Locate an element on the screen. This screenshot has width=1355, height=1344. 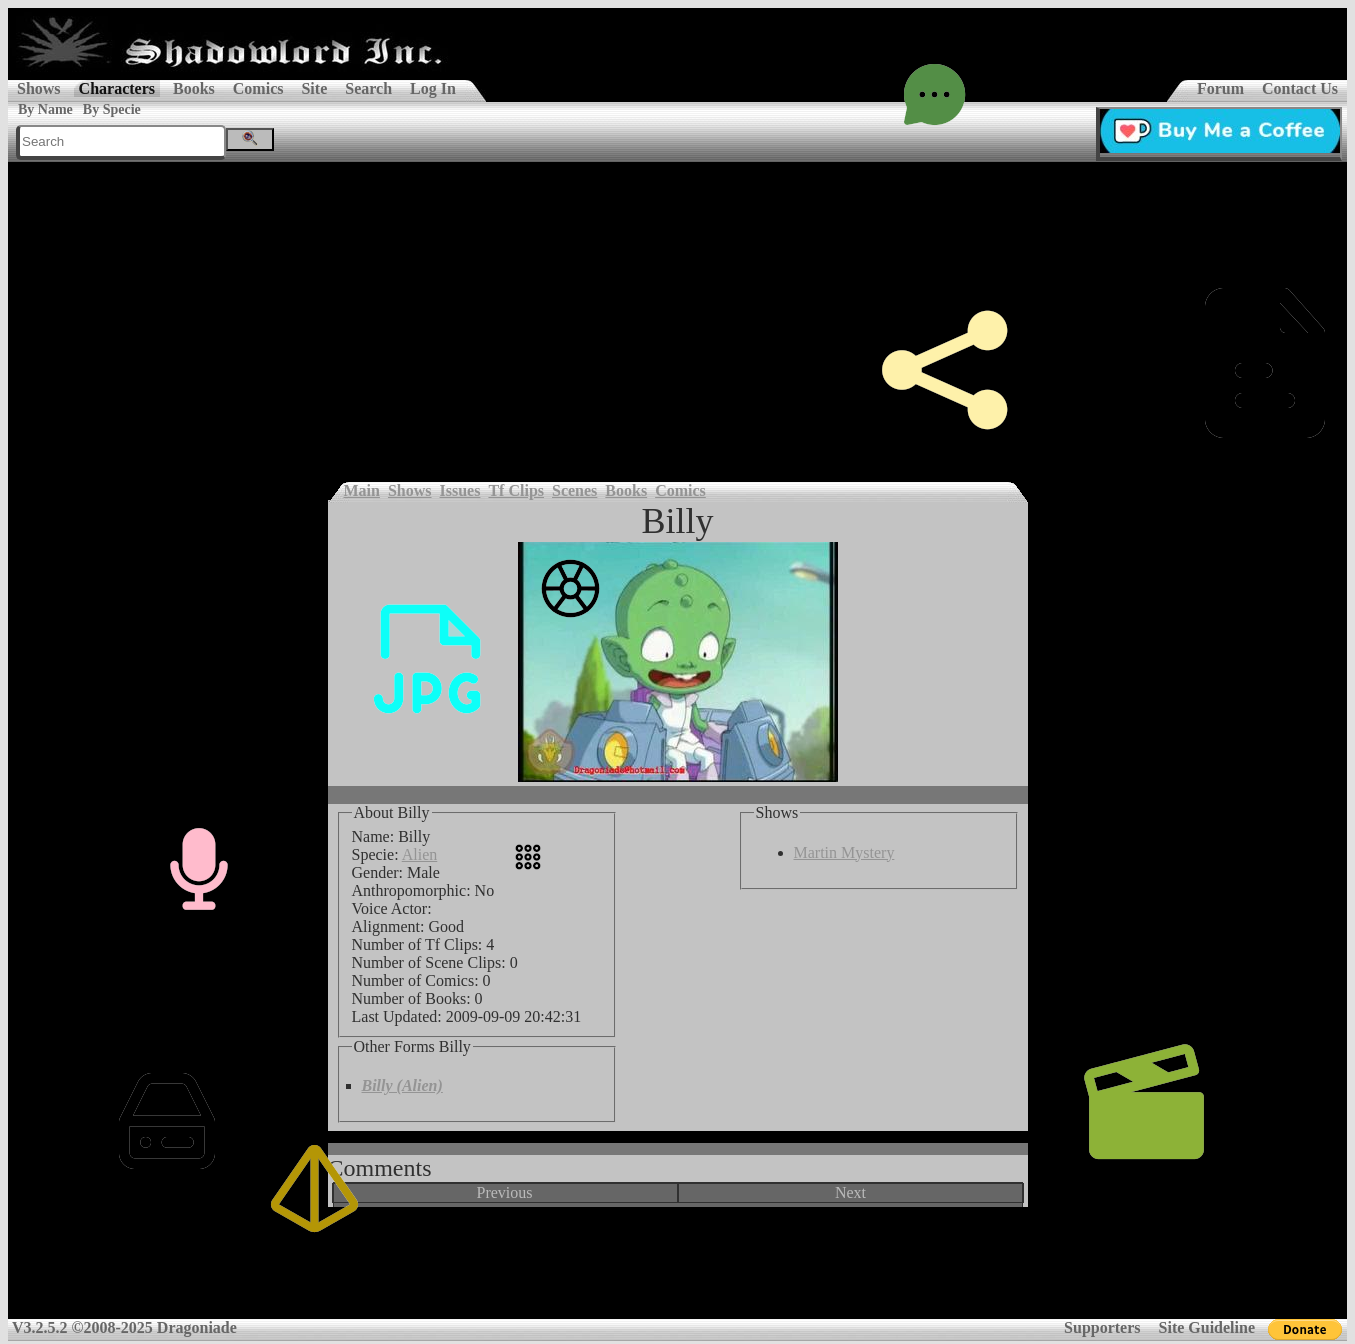
access video or movie content is located at coordinates (1146, 1106).